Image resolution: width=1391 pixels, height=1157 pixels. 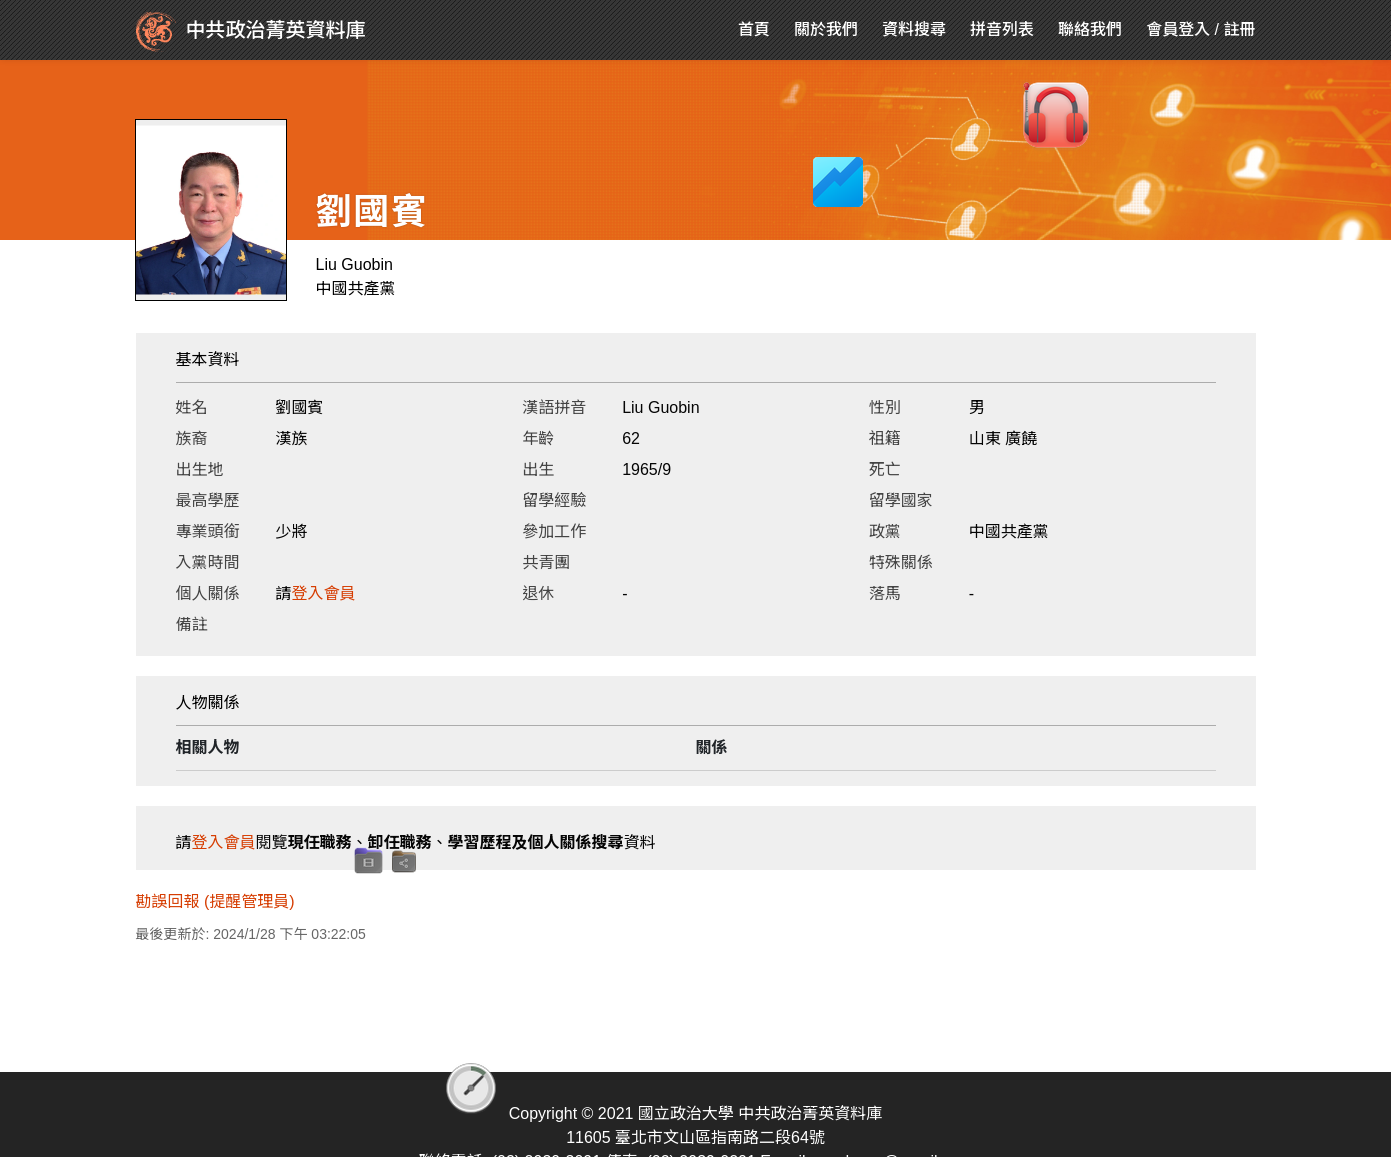 I want to click on open sysprof system profiler, so click(x=471, y=1088).